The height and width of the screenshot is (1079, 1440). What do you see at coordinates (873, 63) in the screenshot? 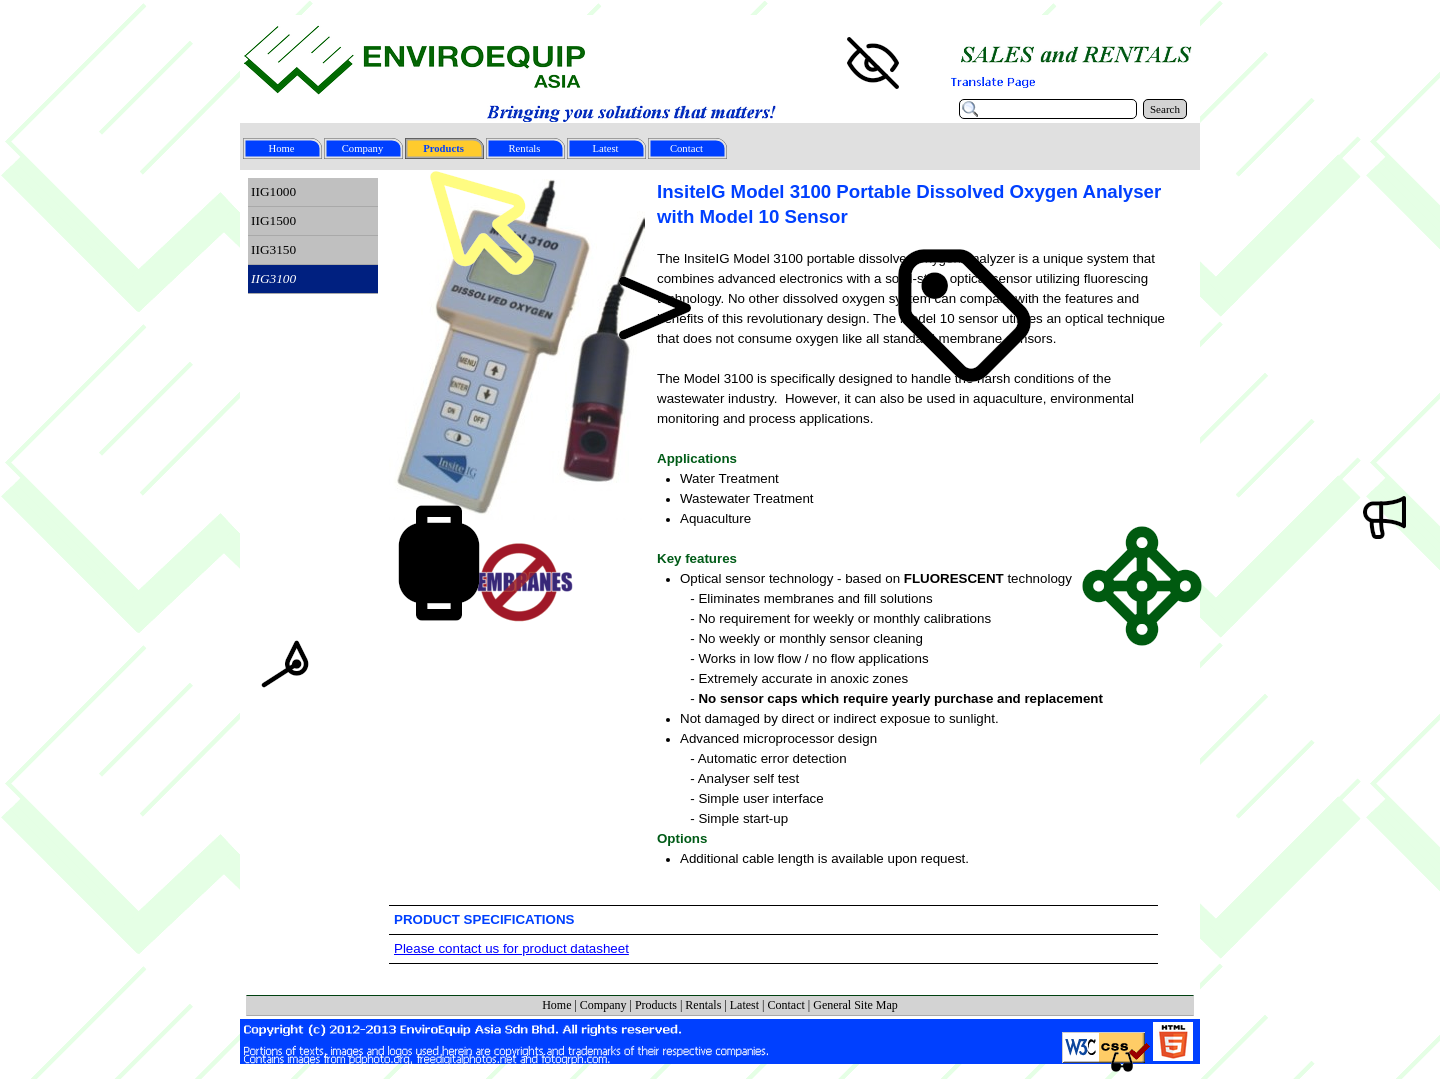
I see `hide password or sensitive content` at bounding box center [873, 63].